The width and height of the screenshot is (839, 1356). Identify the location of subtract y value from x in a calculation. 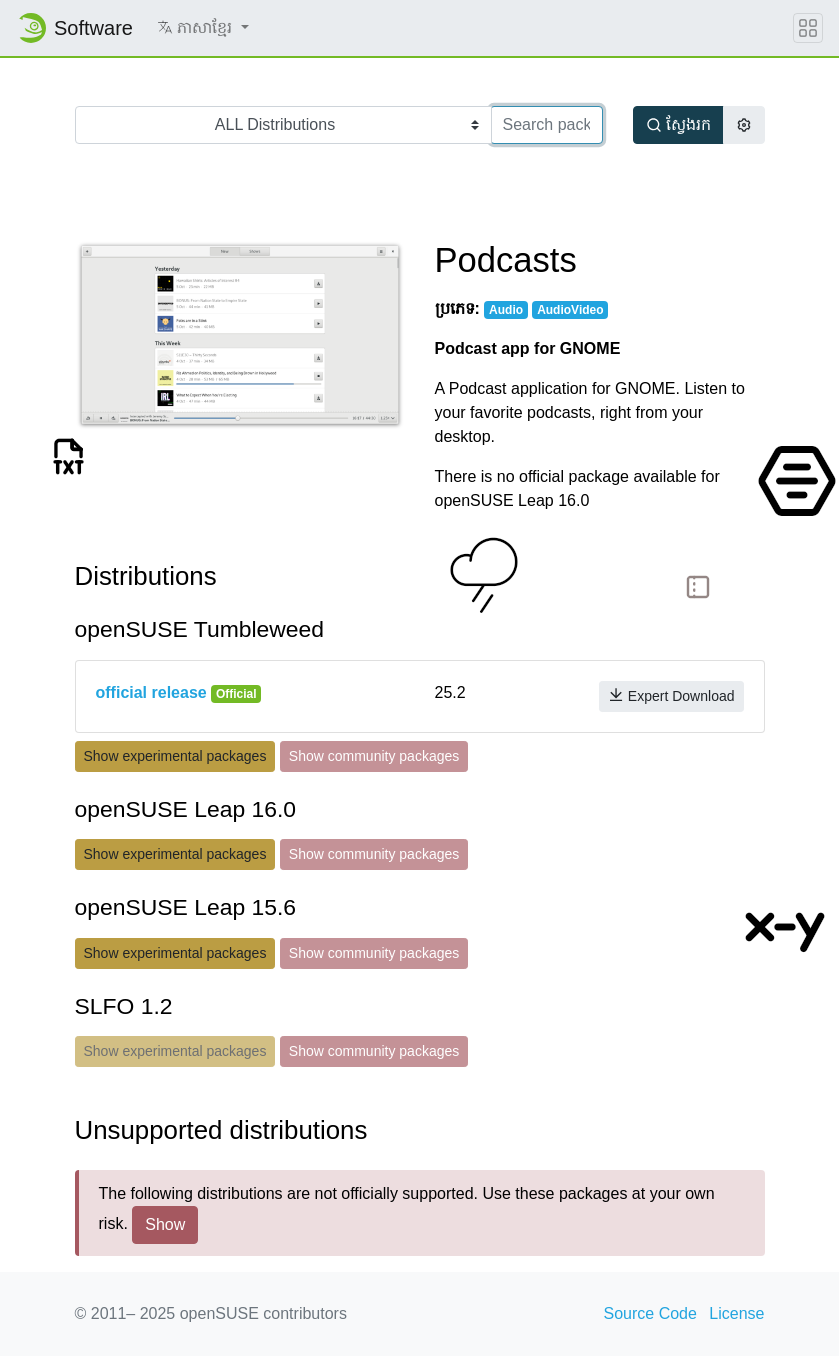
(785, 927).